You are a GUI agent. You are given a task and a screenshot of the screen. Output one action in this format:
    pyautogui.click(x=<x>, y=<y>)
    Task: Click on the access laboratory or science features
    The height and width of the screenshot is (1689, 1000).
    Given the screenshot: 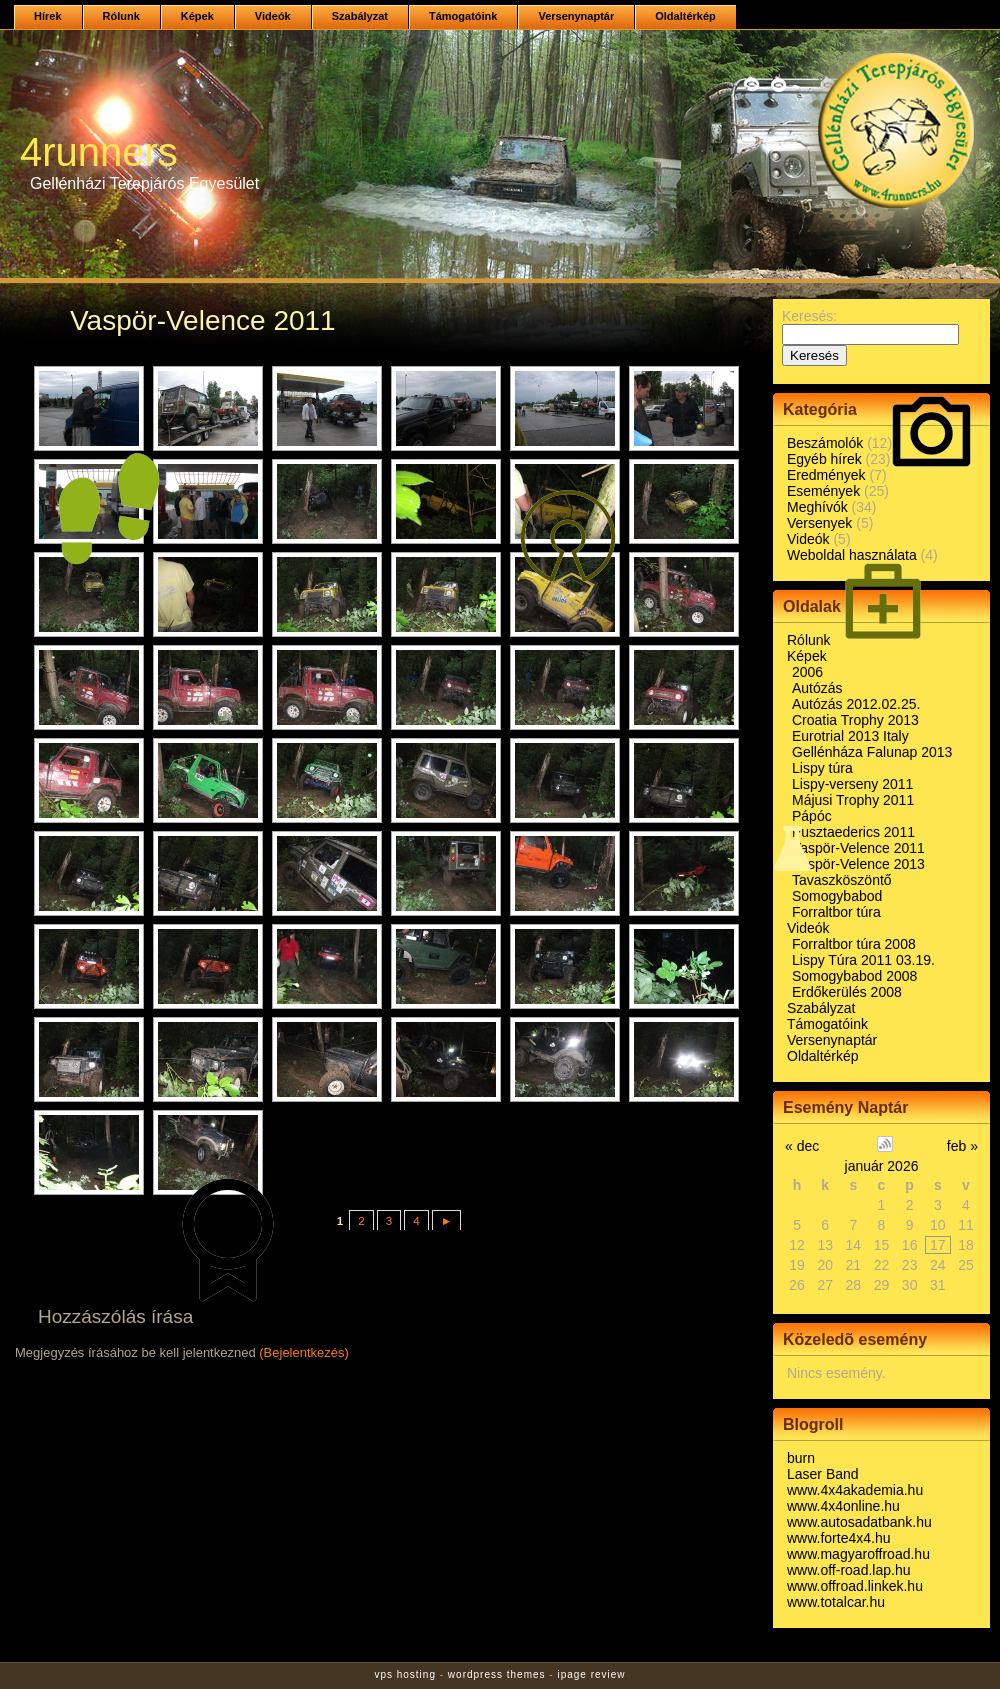 What is the action you would take?
    pyautogui.click(x=792, y=848)
    